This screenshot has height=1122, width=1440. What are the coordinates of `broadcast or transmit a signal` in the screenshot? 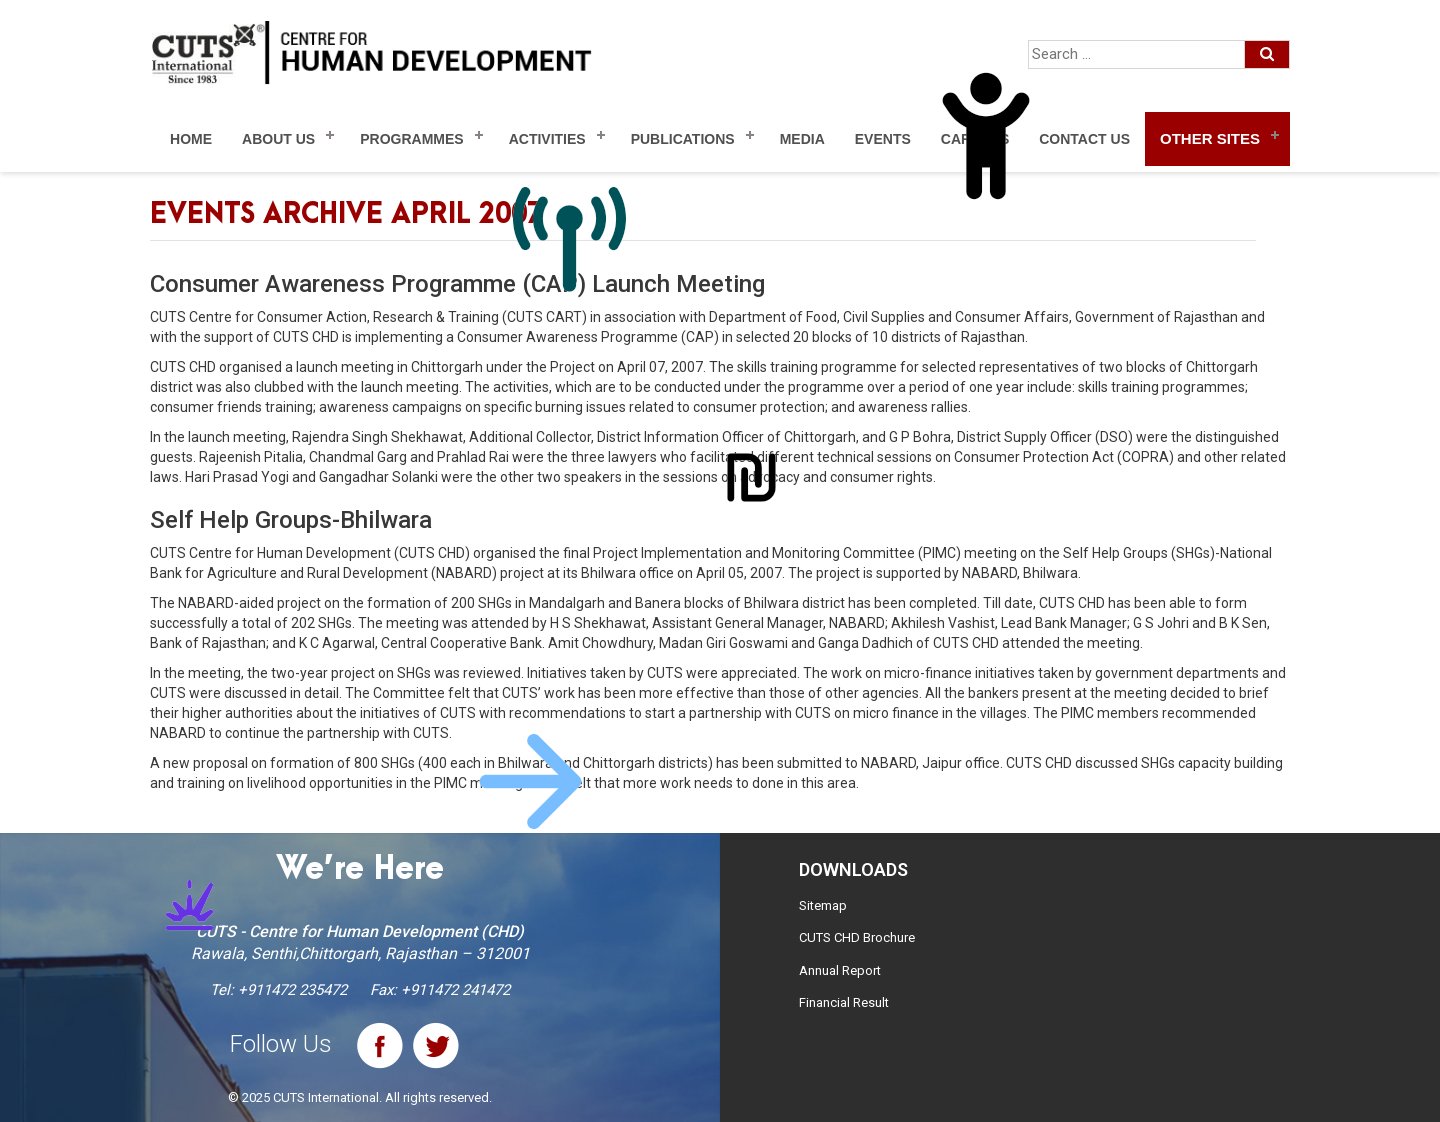 It's located at (569, 238).